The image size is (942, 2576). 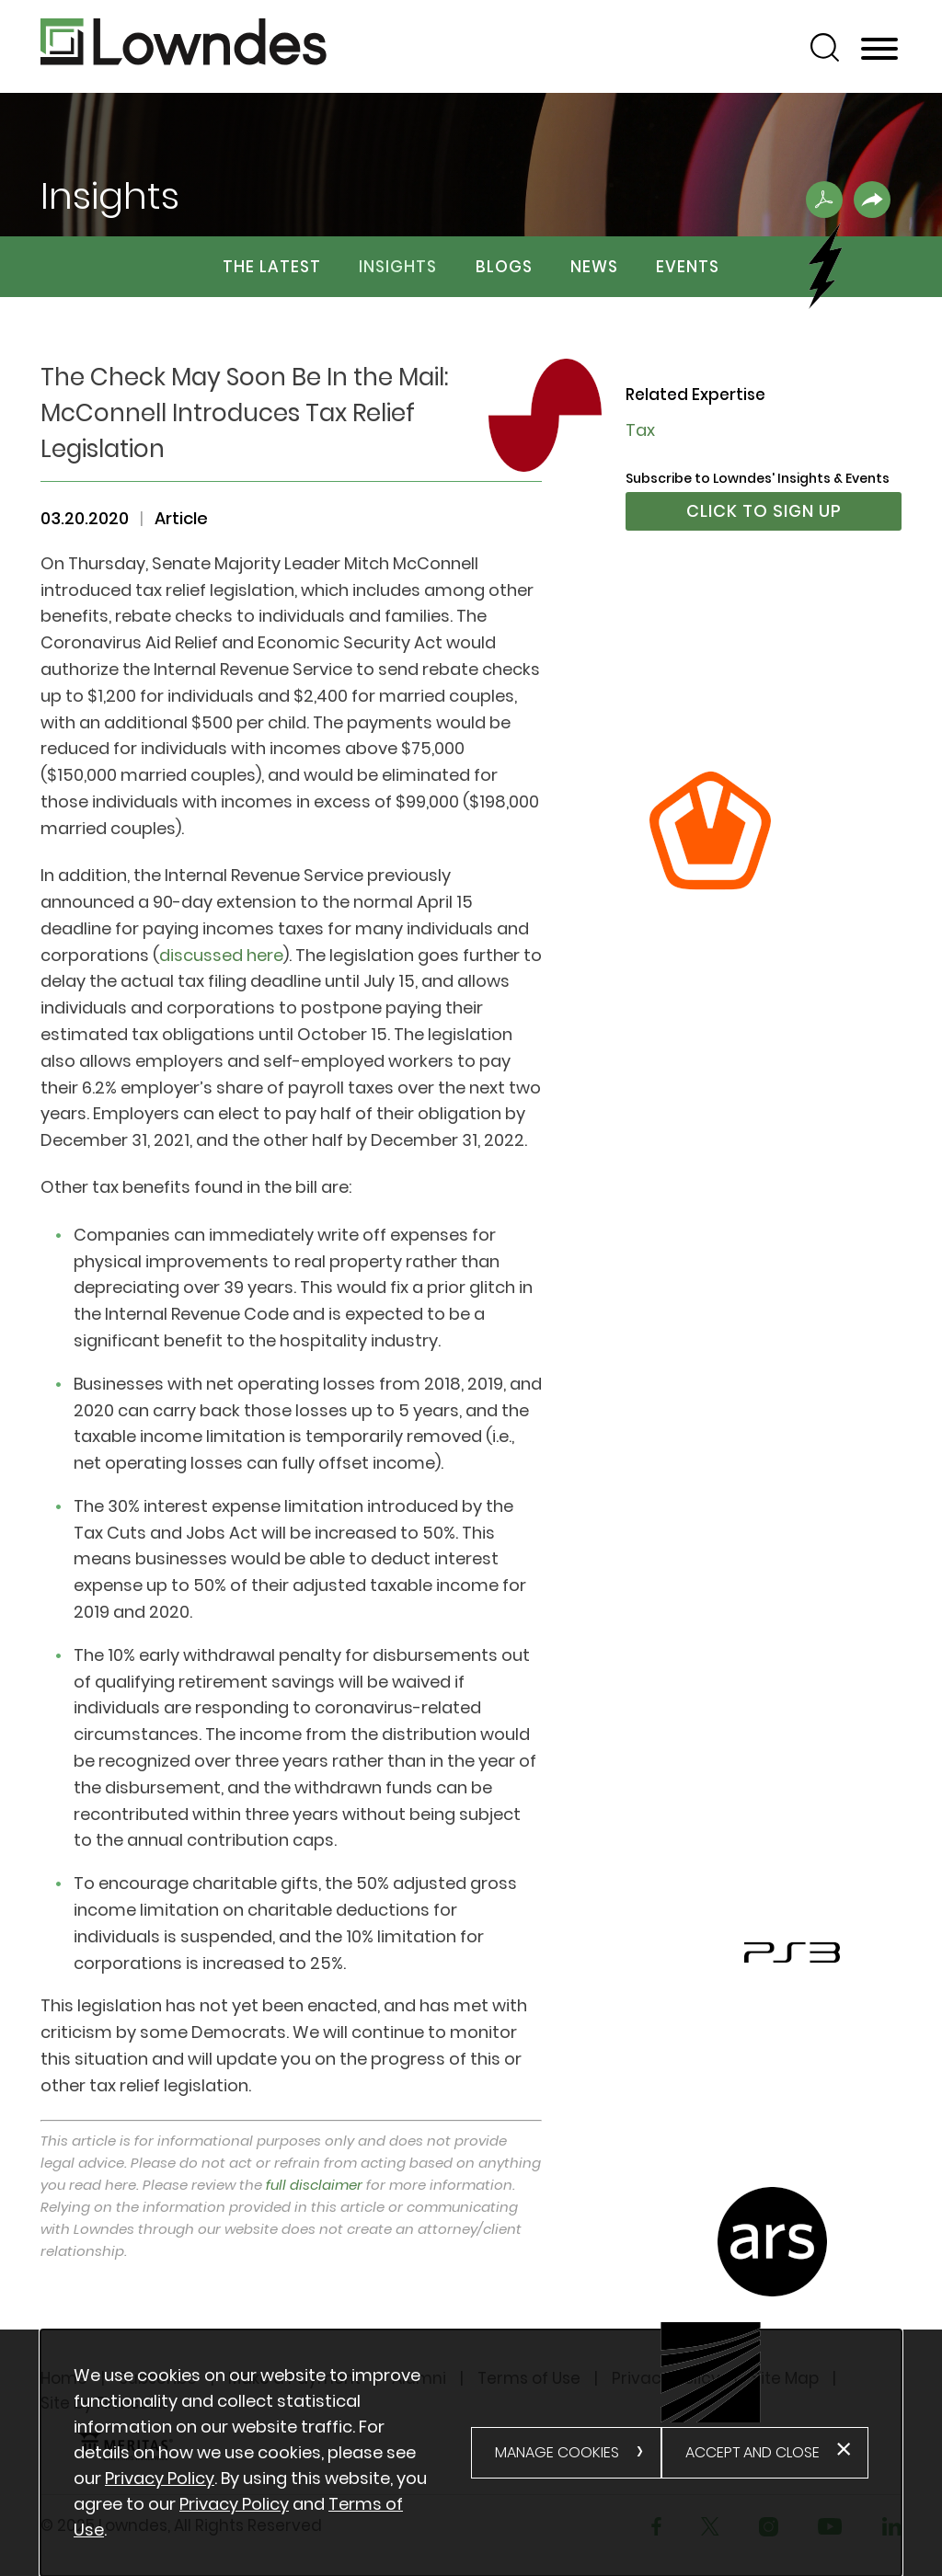 I want to click on hotwire brand logo, so click(x=825, y=266).